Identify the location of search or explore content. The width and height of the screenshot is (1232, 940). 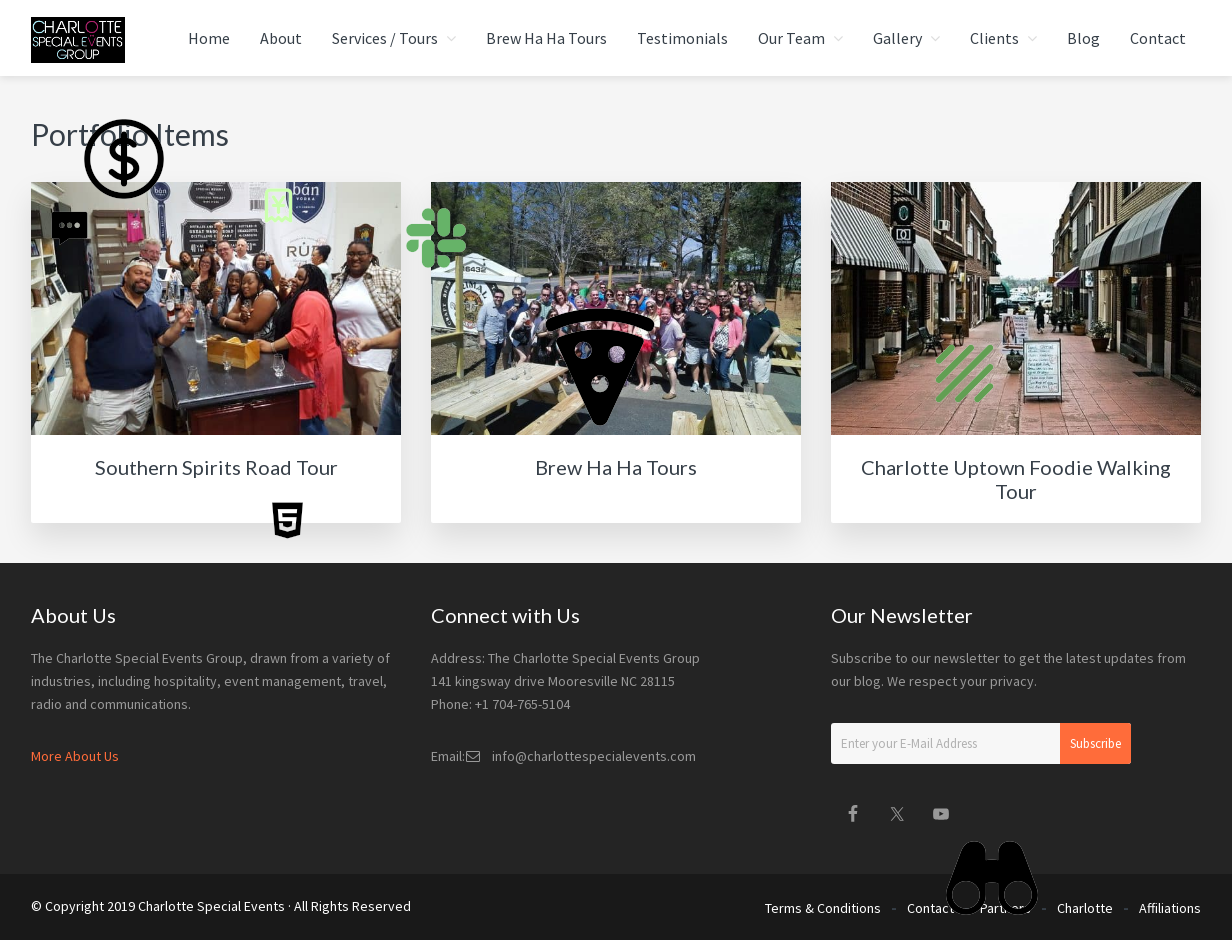
(992, 878).